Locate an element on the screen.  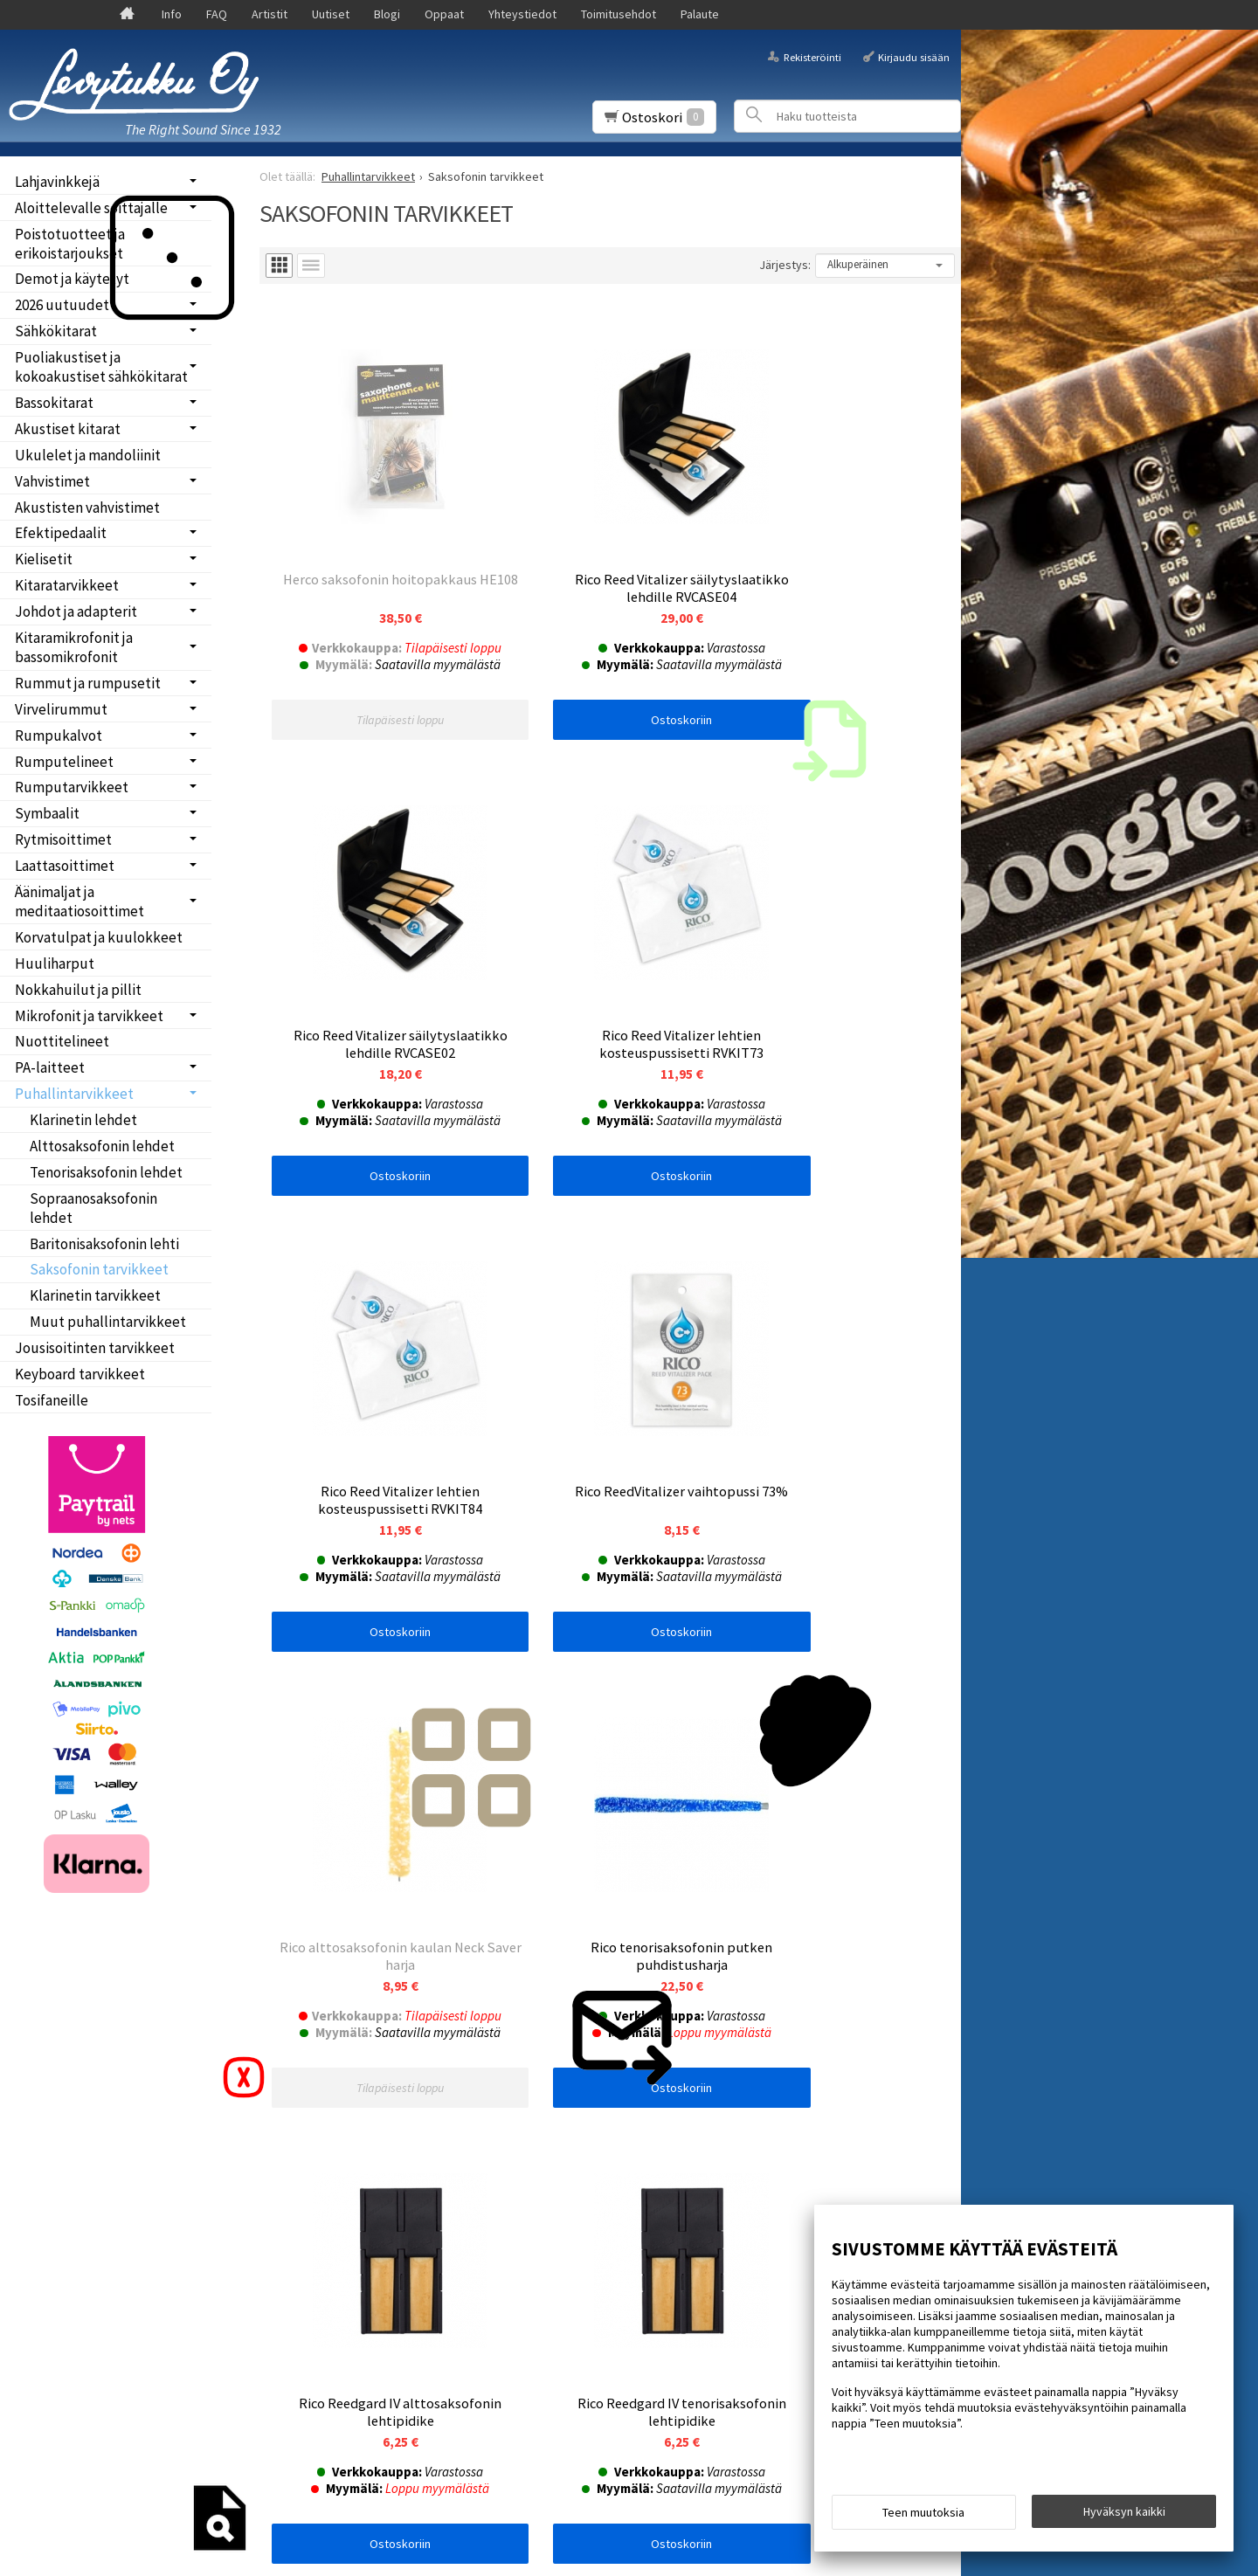
import a file from another source is located at coordinates (835, 739).